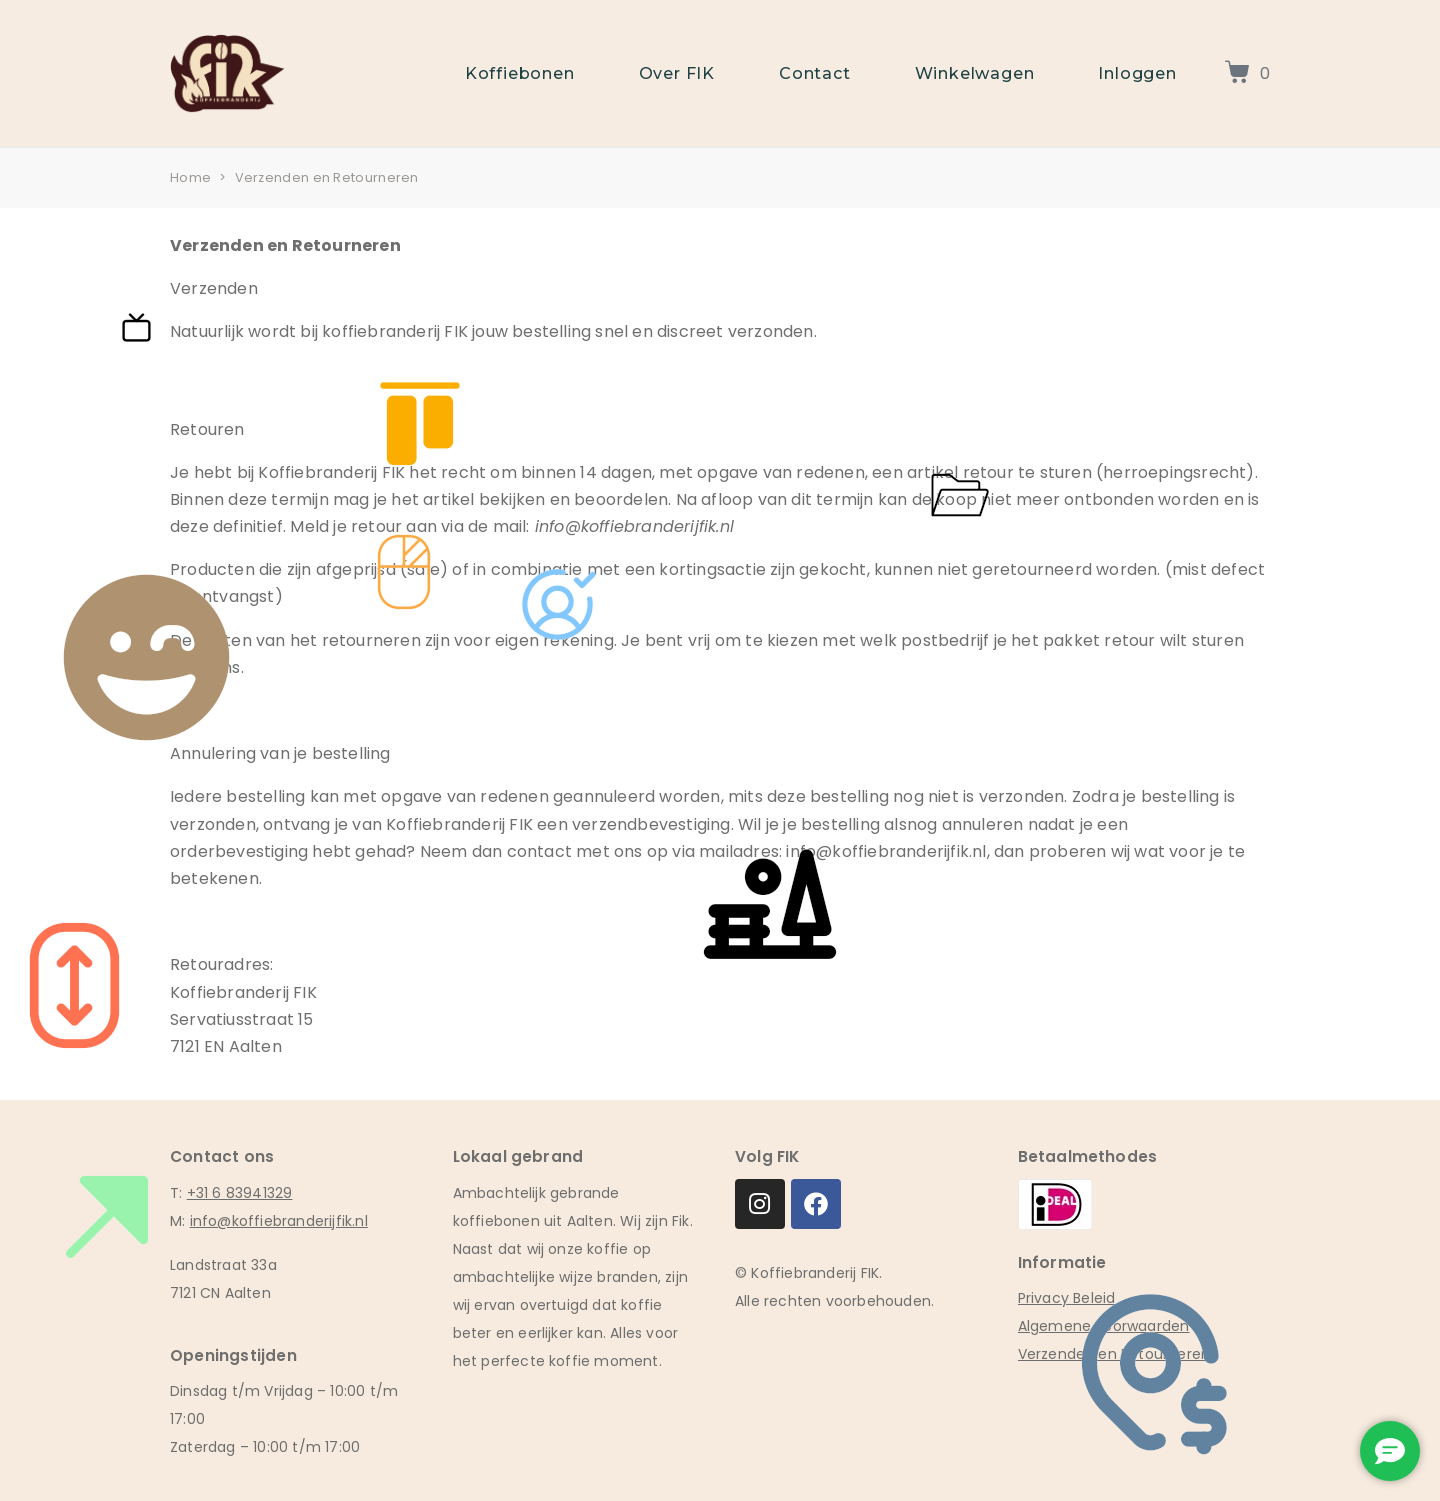 Image resolution: width=1440 pixels, height=1501 pixels. I want to click on align selected elements to the top, so click(420, 422).